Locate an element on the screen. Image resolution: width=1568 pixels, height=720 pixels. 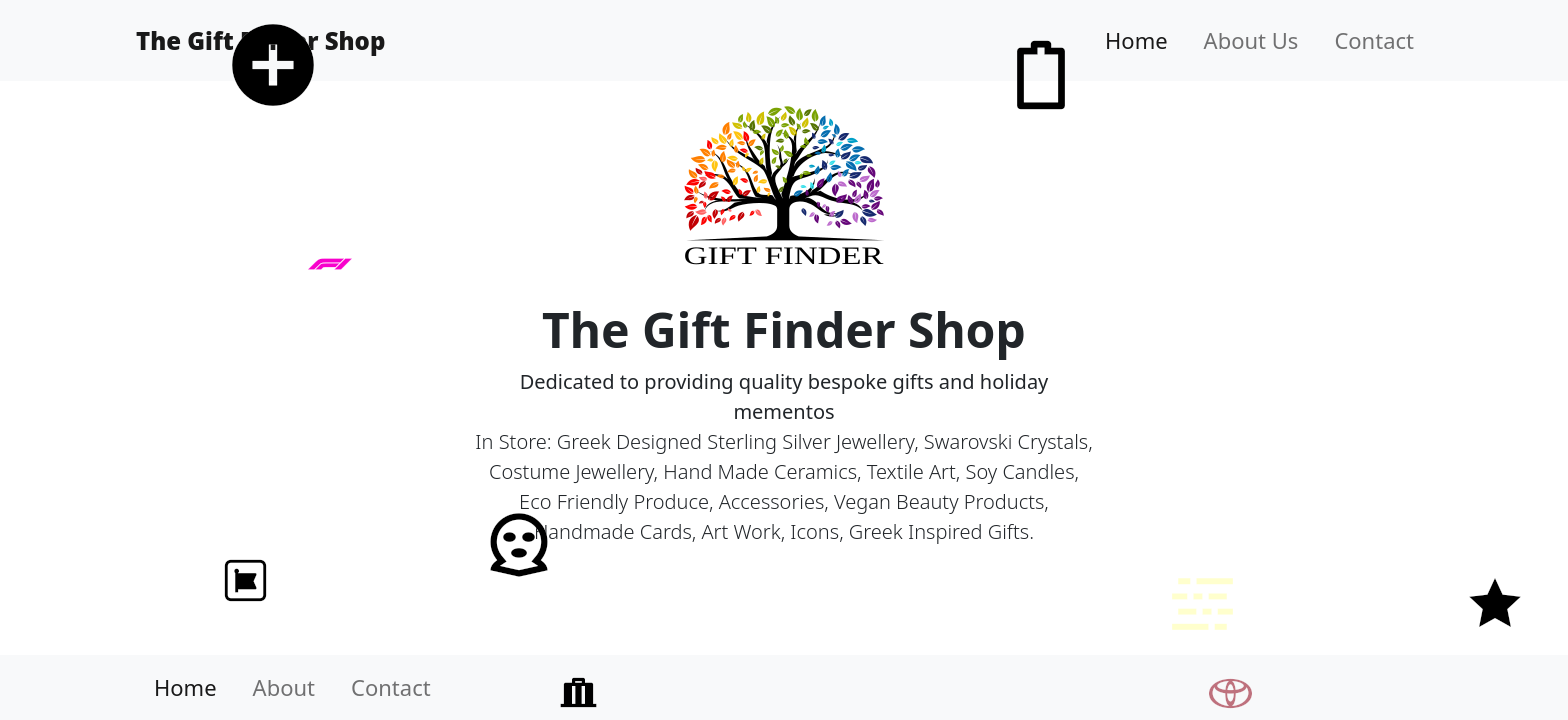
add a new item is located at coordinates (273, 65).